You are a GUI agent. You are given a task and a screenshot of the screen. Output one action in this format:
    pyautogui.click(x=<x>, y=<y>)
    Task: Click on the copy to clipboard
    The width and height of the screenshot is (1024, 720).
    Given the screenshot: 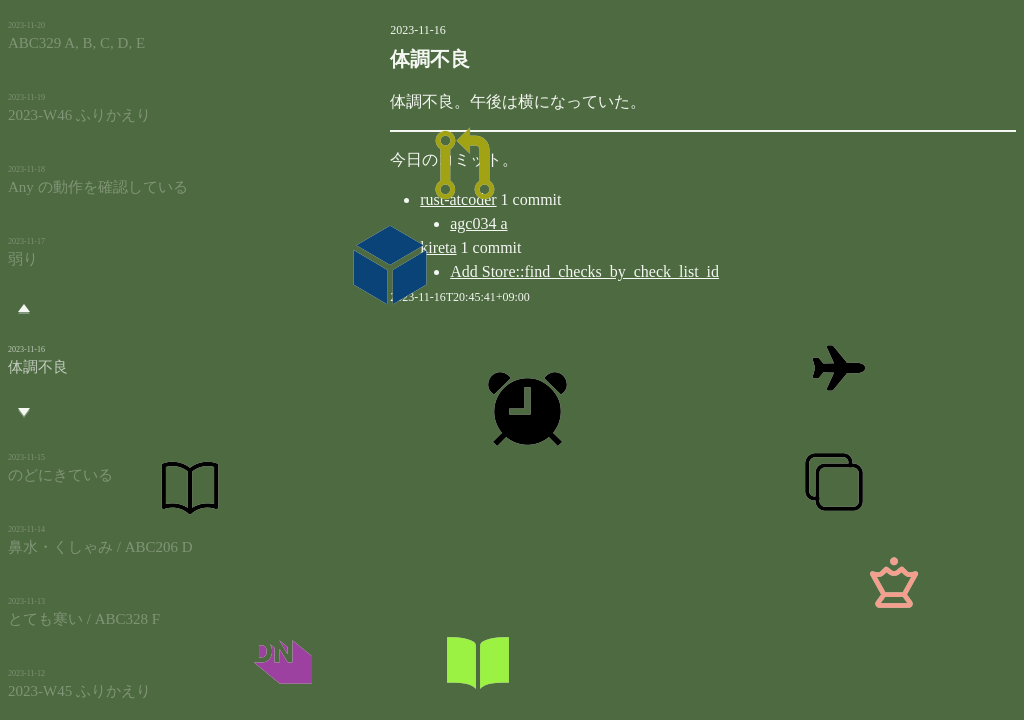 What is the action you would take?
    pyautogui.click(x=834, y=482)
    